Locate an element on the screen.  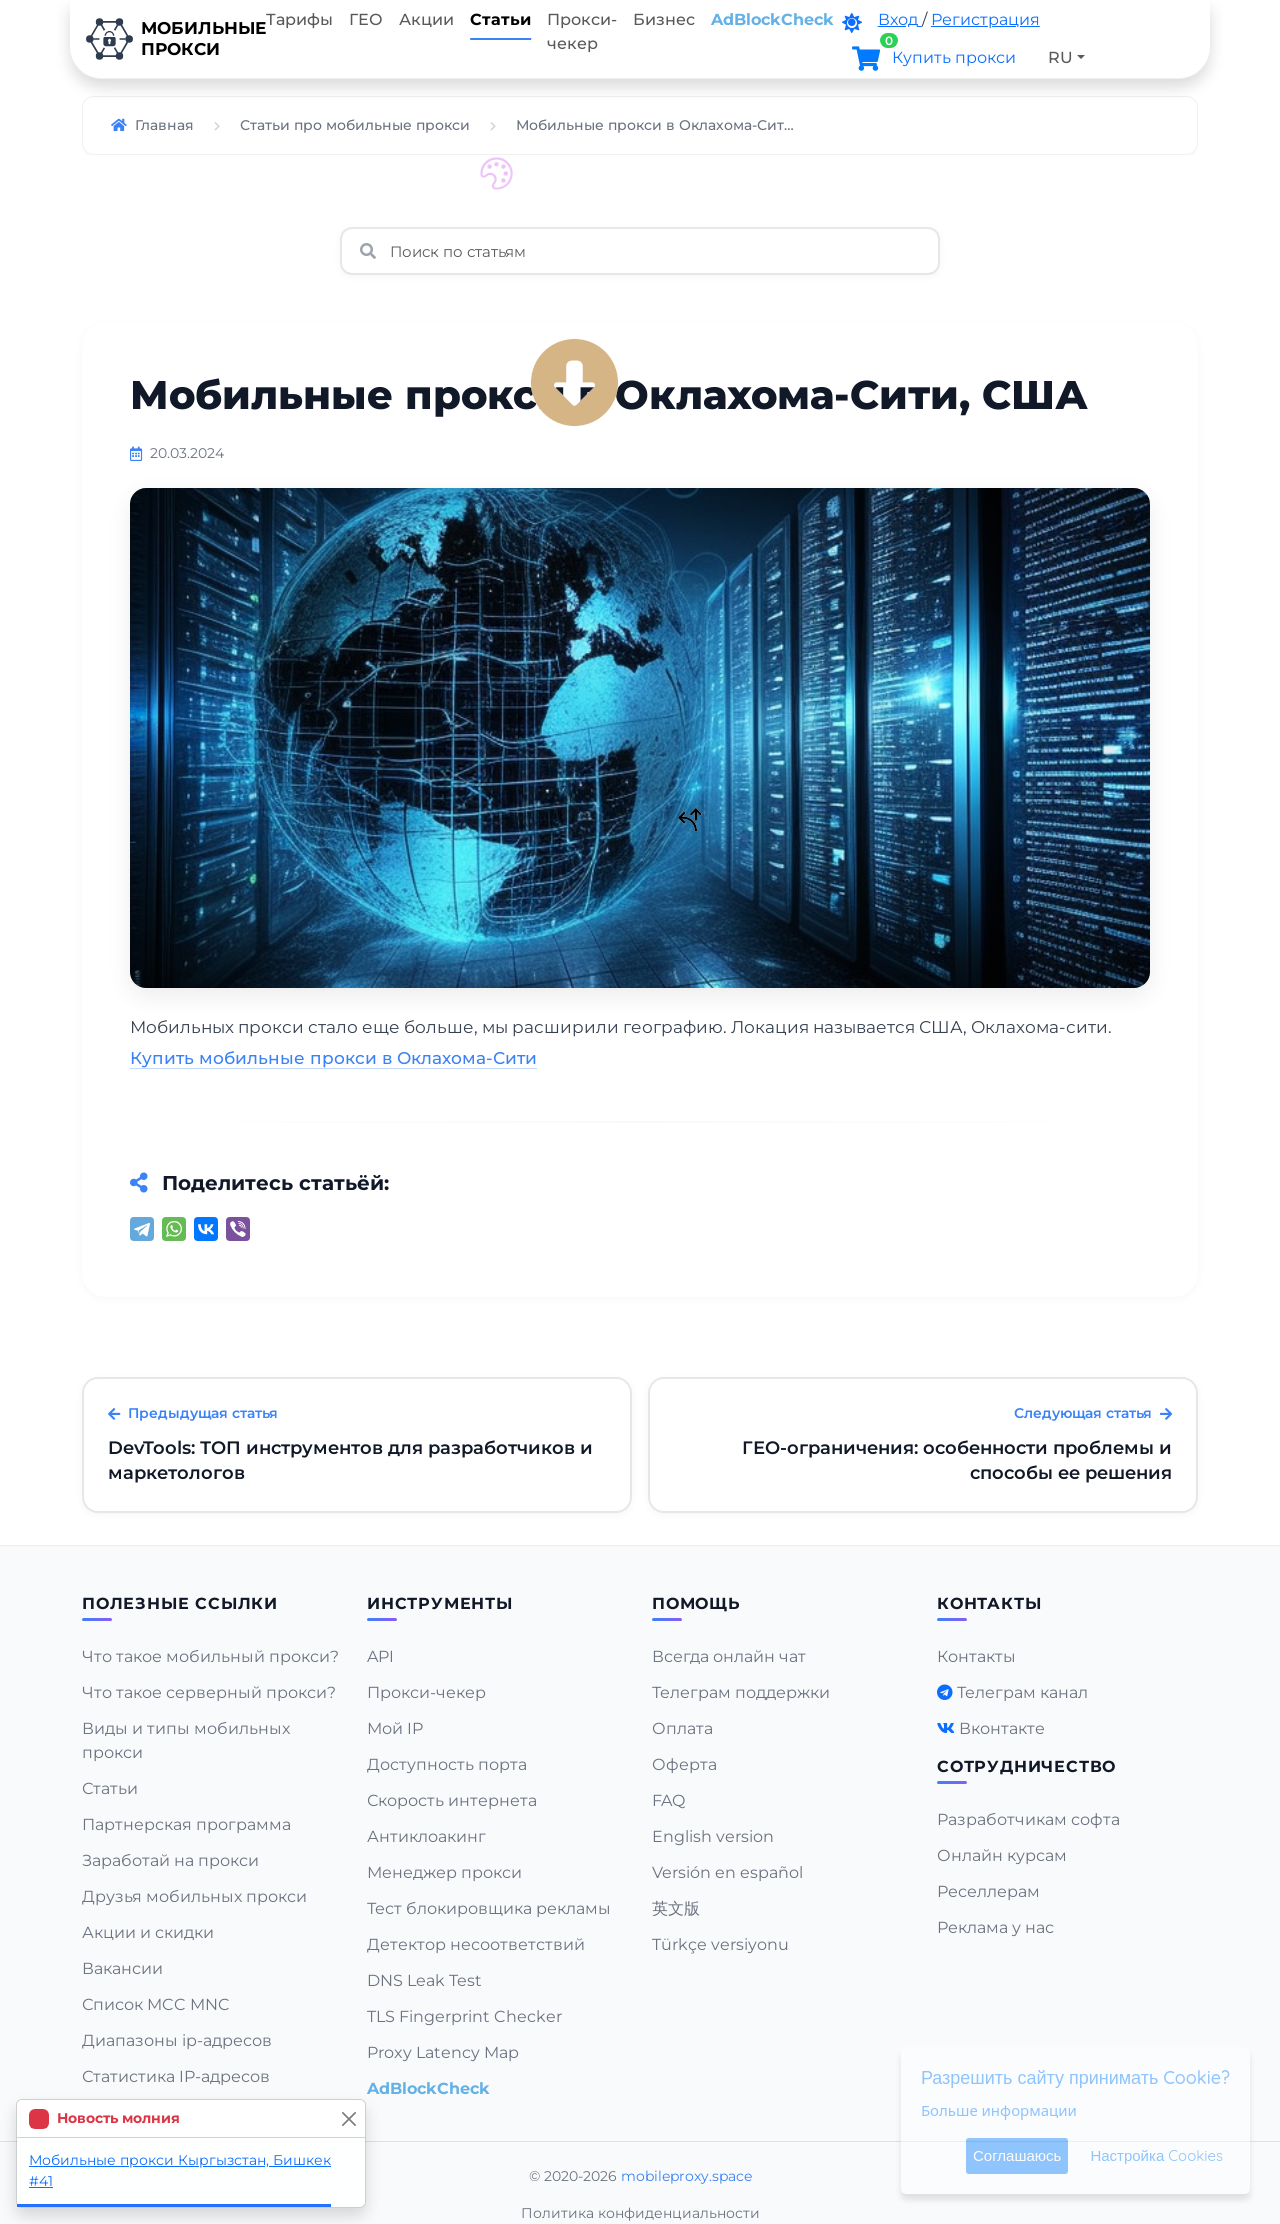
take the left ramp or exit is located at coordinates (690, 820).